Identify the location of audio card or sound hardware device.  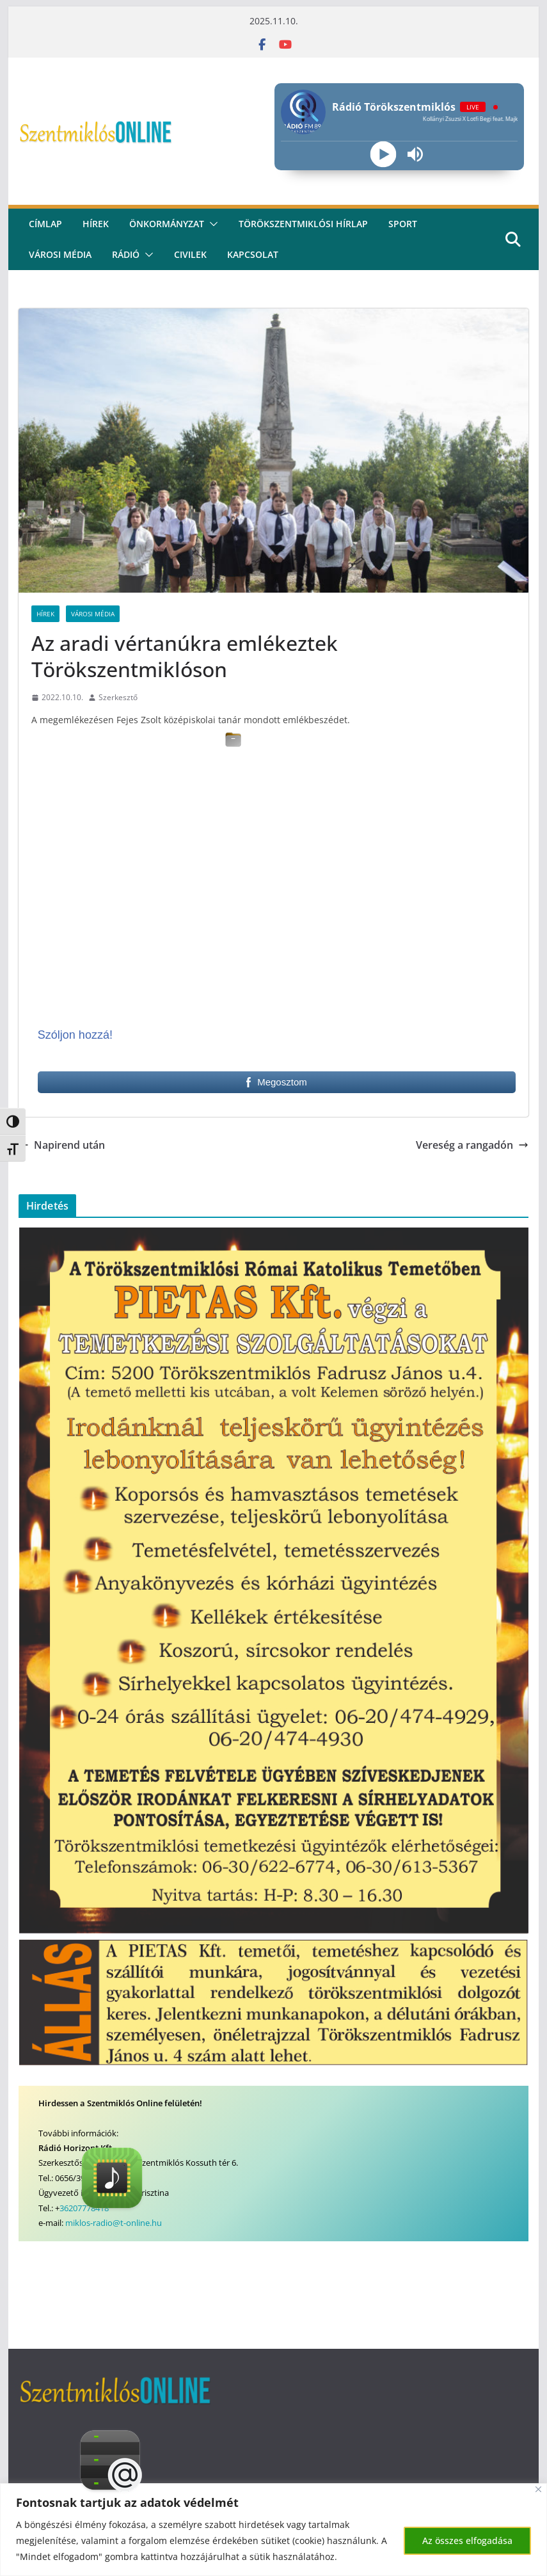
(112, 2178).